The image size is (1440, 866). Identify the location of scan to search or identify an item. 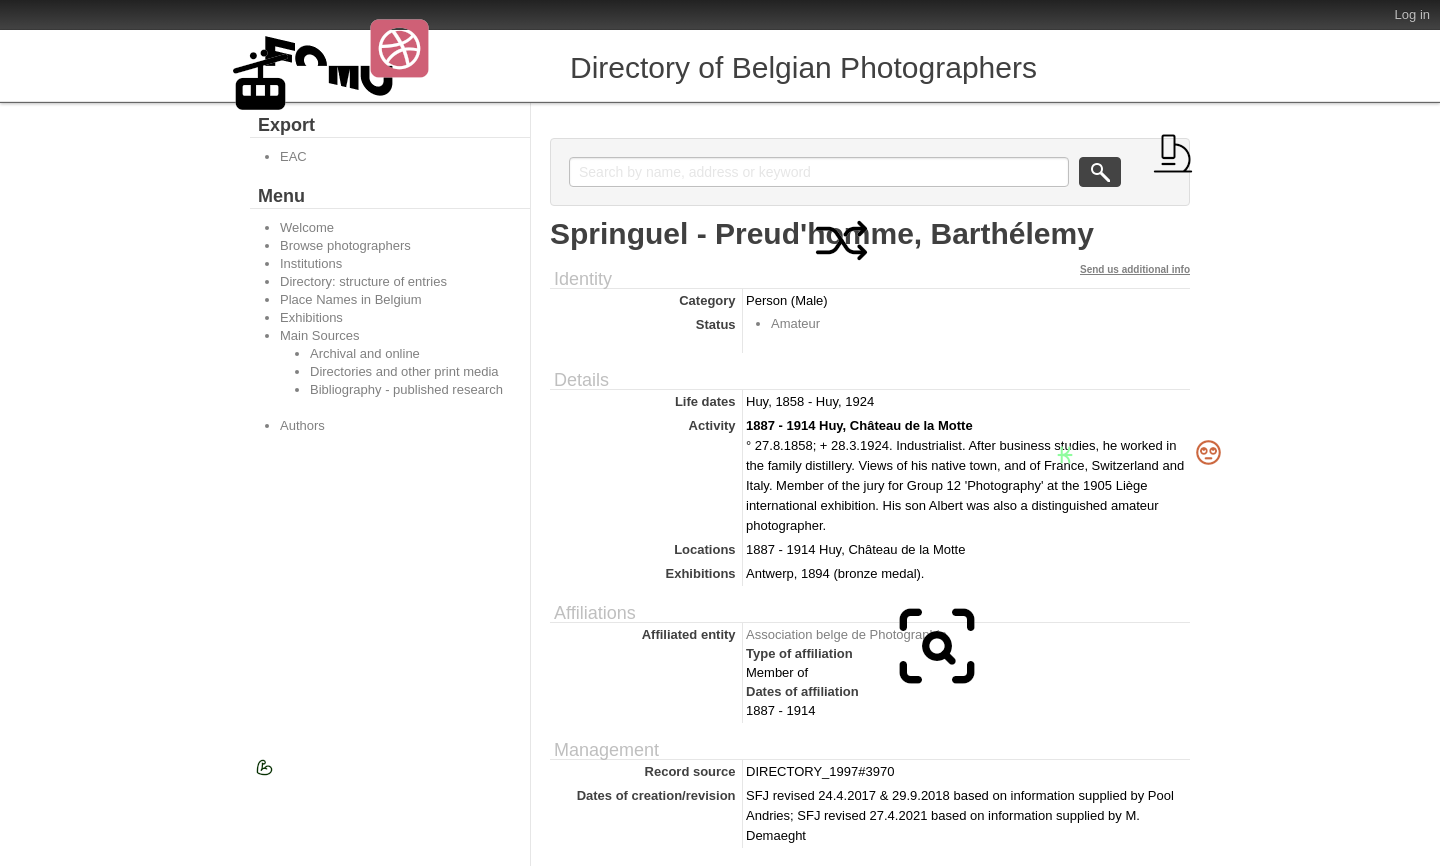
(937, 646).